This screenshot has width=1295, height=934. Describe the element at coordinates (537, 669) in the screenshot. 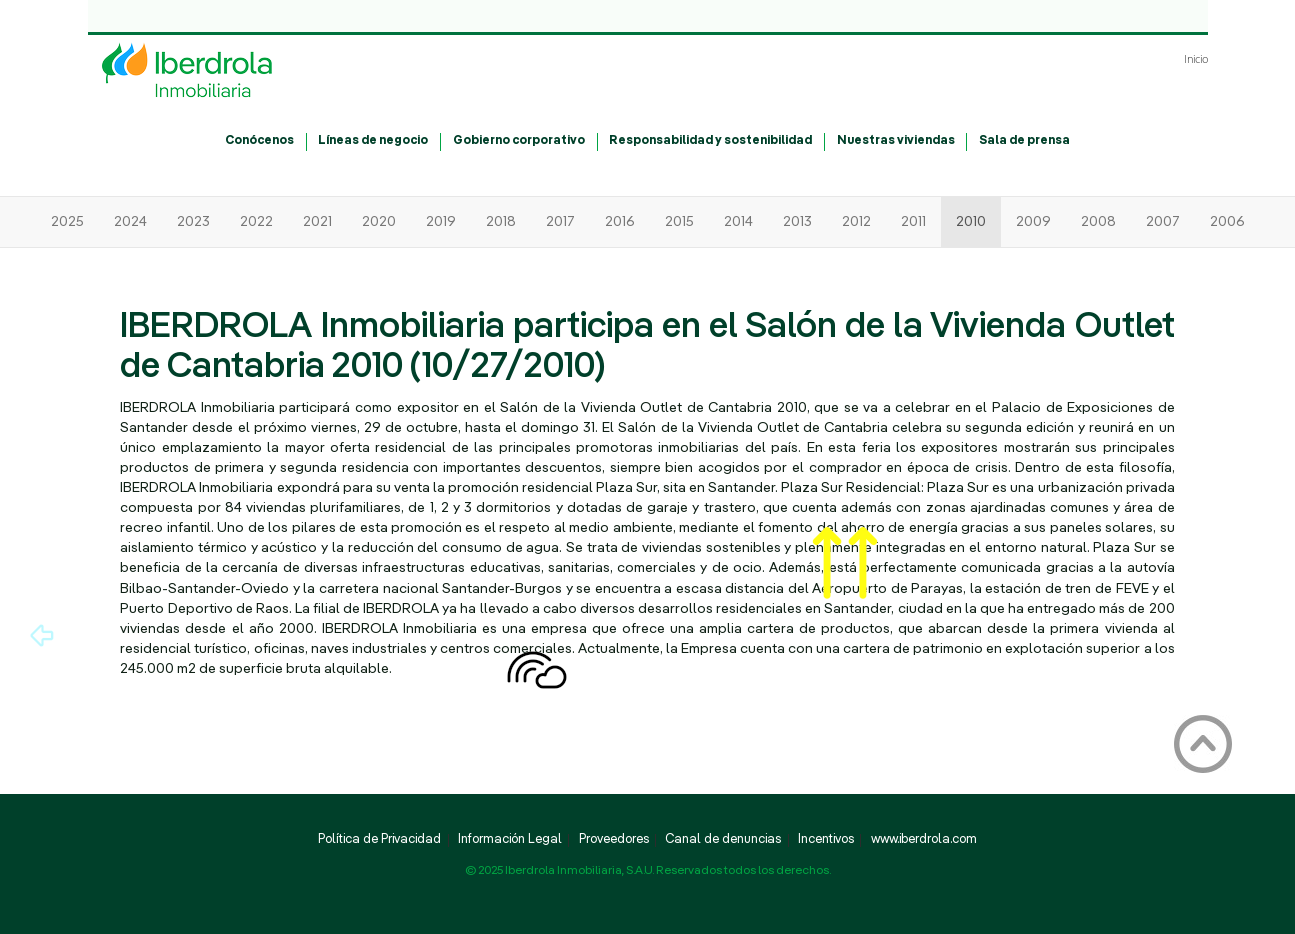

I see `view weather conditions` at that location.